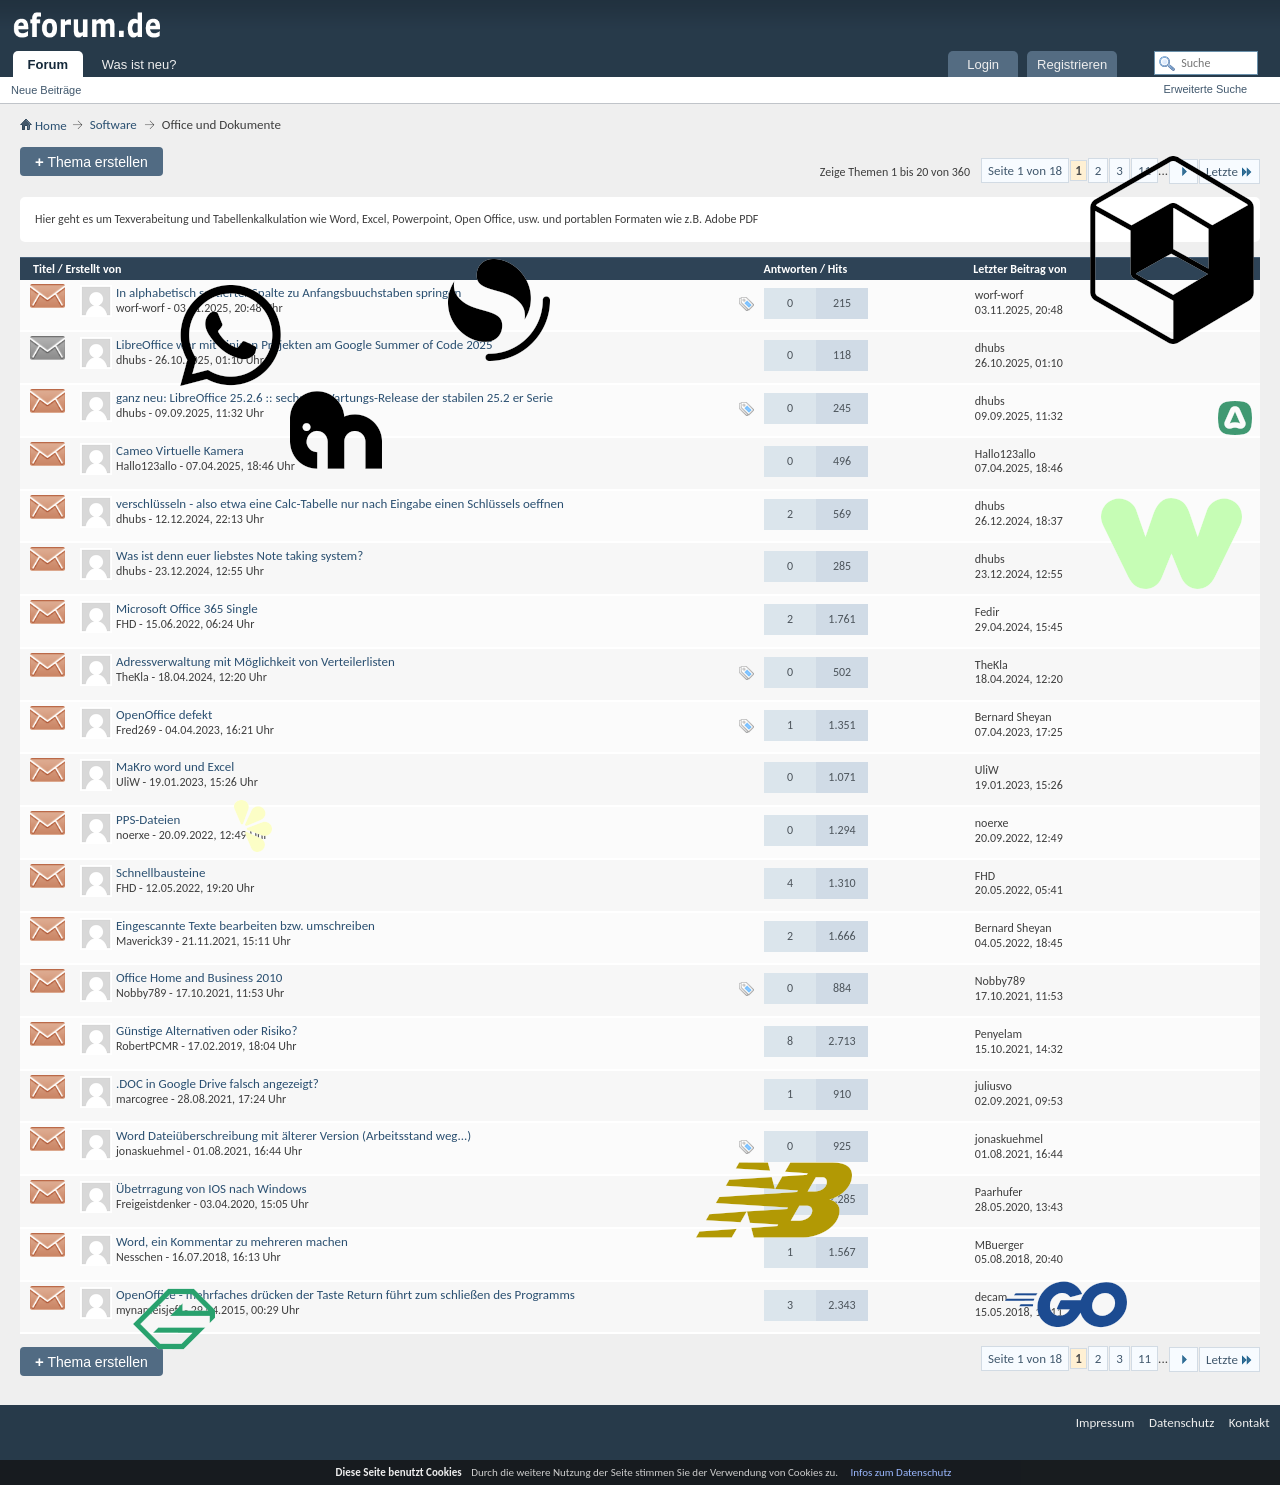 The width and height of the screenshot is (1280, 1485). What do you see at coordinates (774, 1200) in the screenshot?
I see `New Balance brand logo` at bounding box center [774, 1200].